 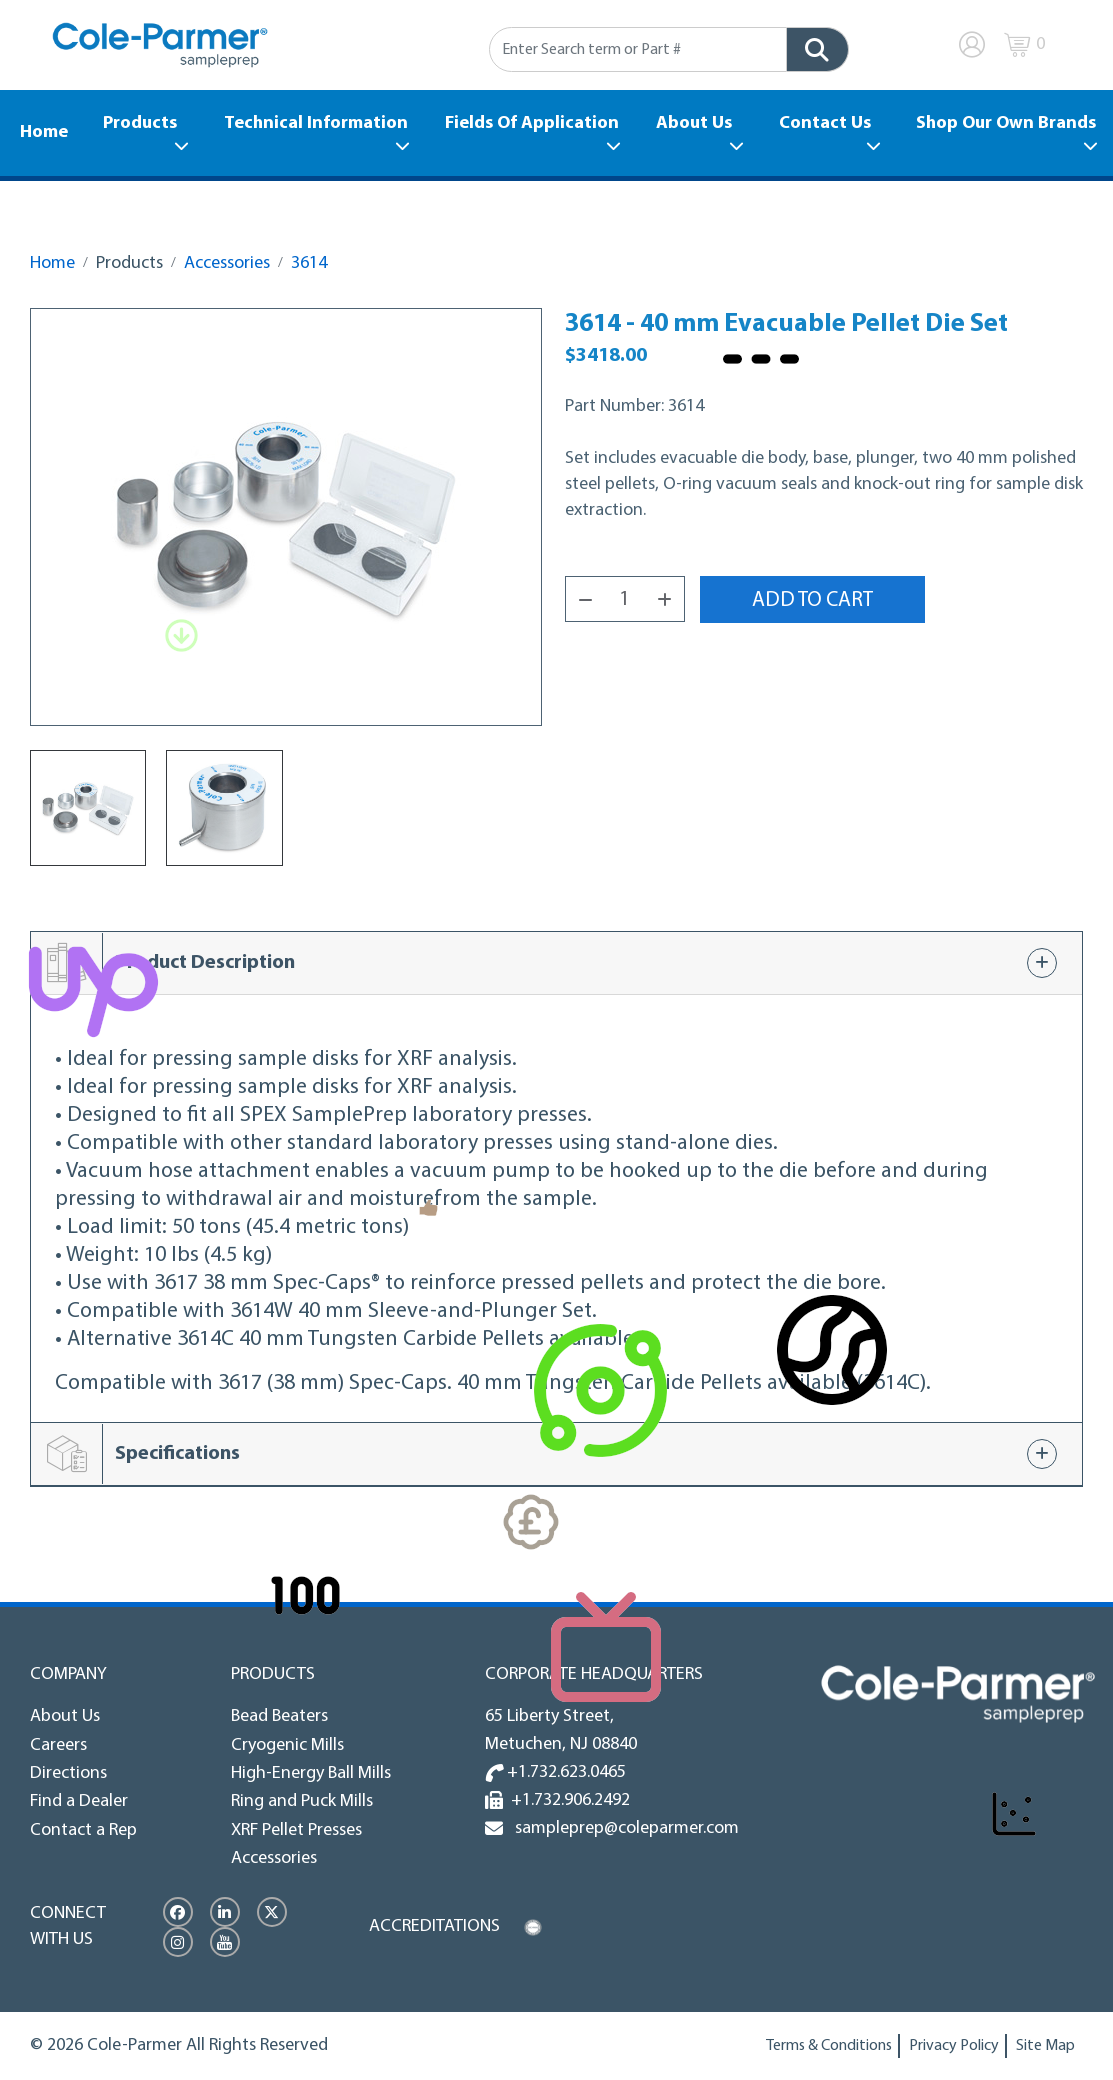 I want to click on view orbital or satellite tracking, so click(x=600, y=1390).